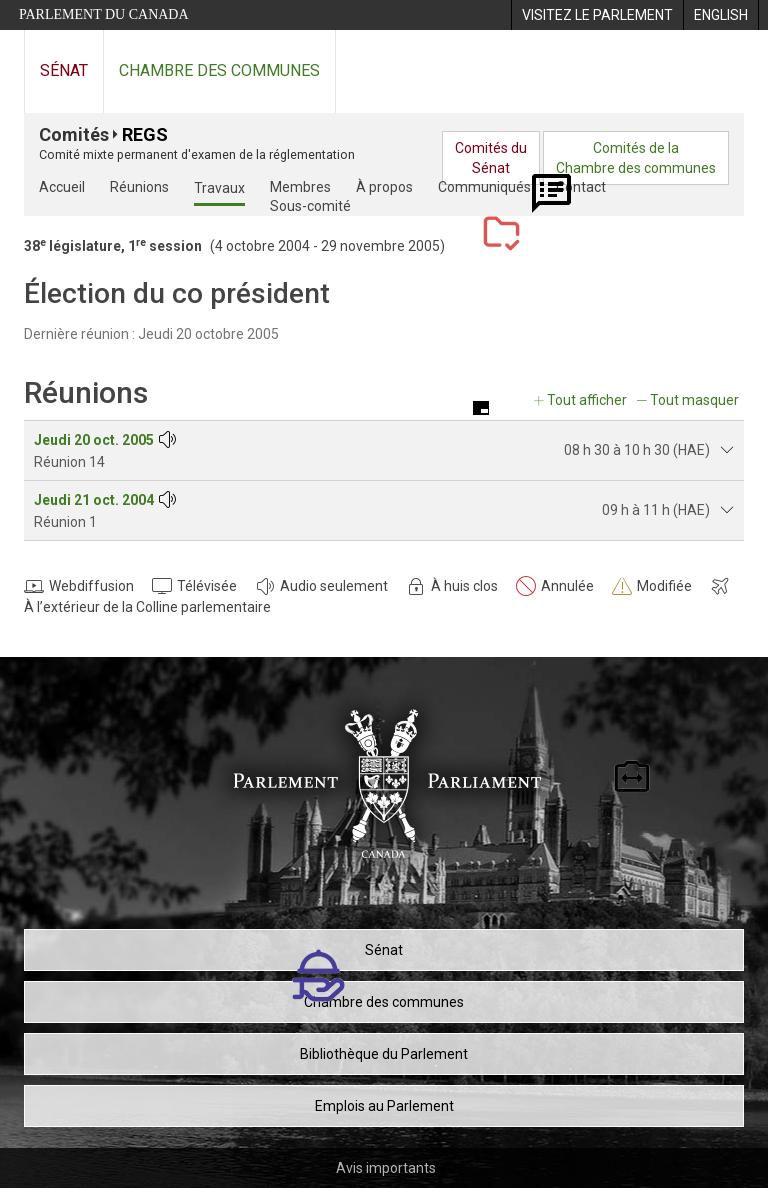 This screenshot has width=768, height=1188. Describe the element at coordinates (318, 975) in the screenshot. I see `food delivery or catering service` at that location.